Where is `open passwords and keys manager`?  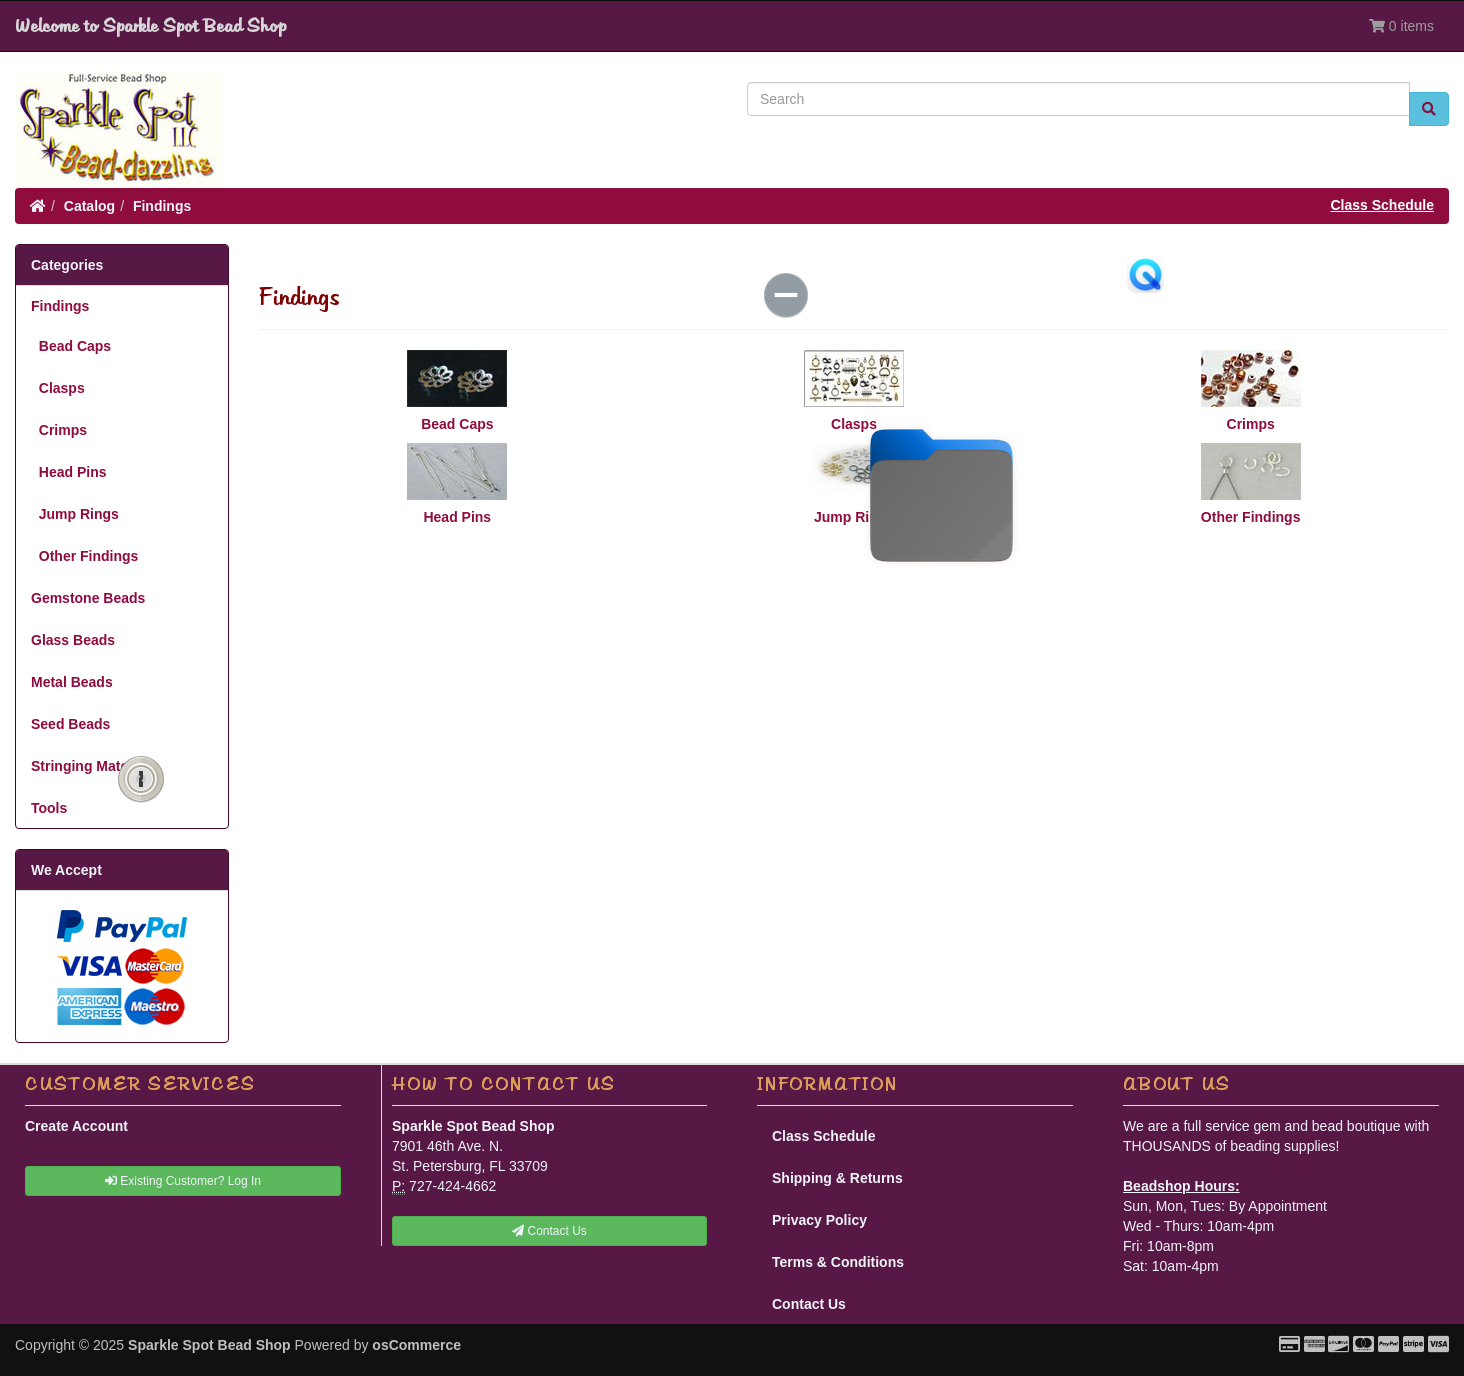 open passwords and keys manager is located at coordinates (141, 779).